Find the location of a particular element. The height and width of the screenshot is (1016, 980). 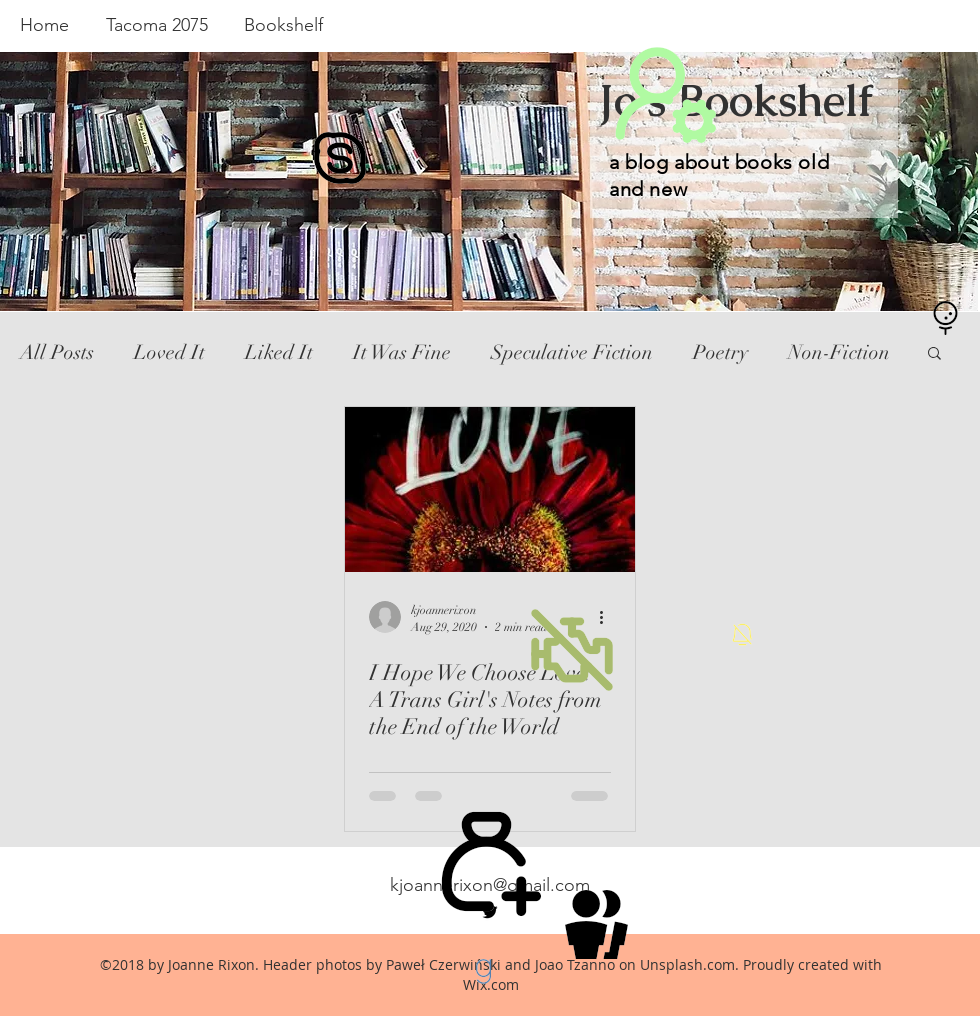

mute notifications is located at coordinates (742, 634).